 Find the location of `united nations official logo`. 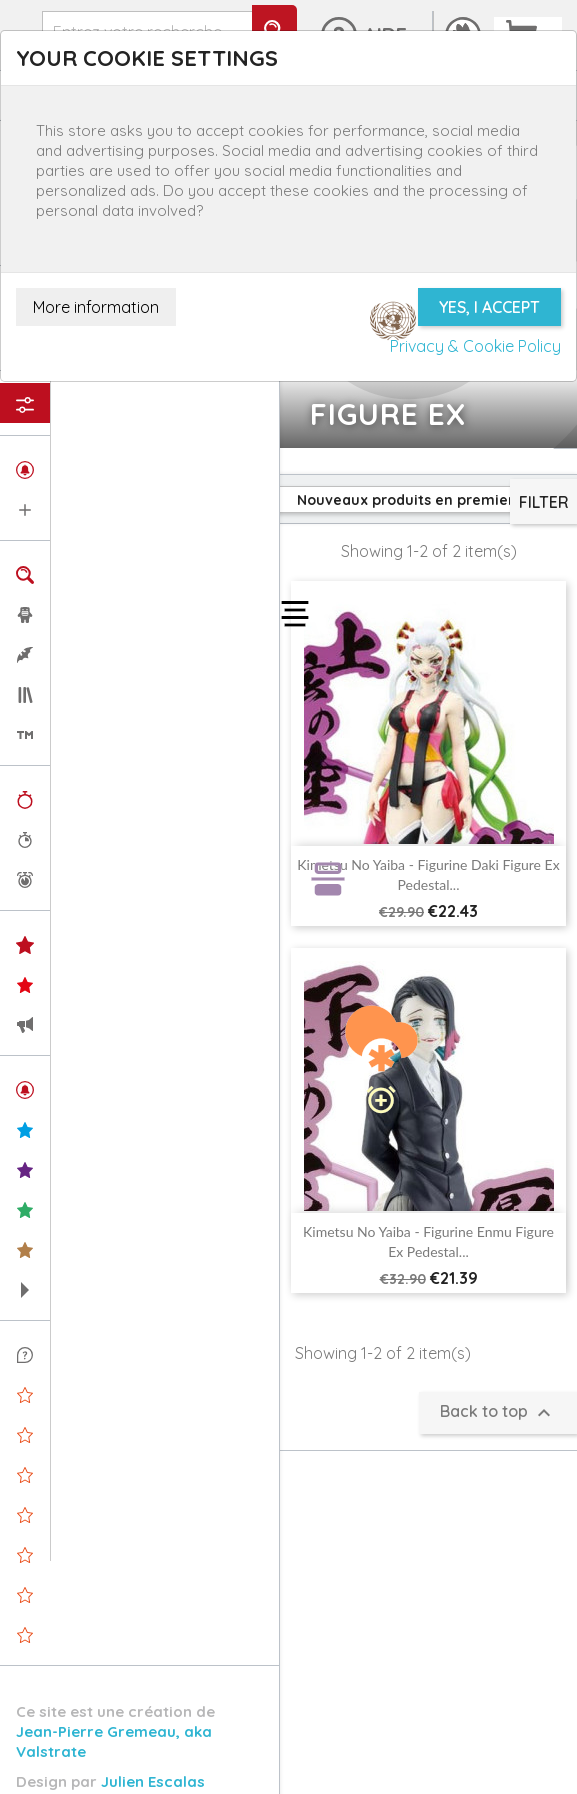

united nations official logo is located at coordinates (393, 321).